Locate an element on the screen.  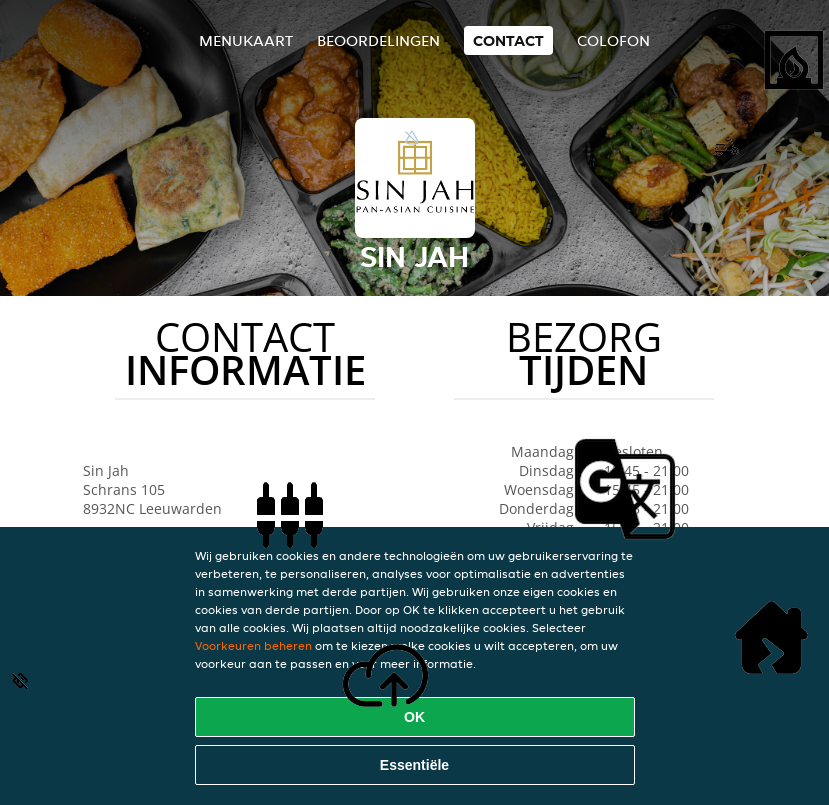
upload file to cloud storage is located at coordinates (385, 675).